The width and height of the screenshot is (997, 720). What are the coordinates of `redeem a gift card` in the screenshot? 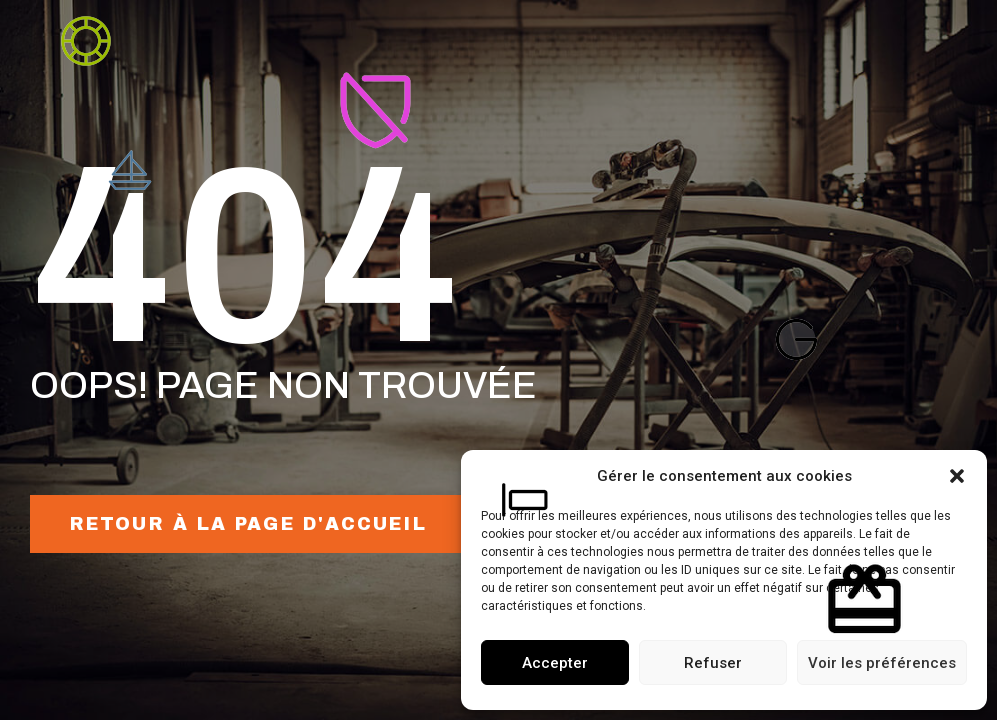 It's located at (864, 600).